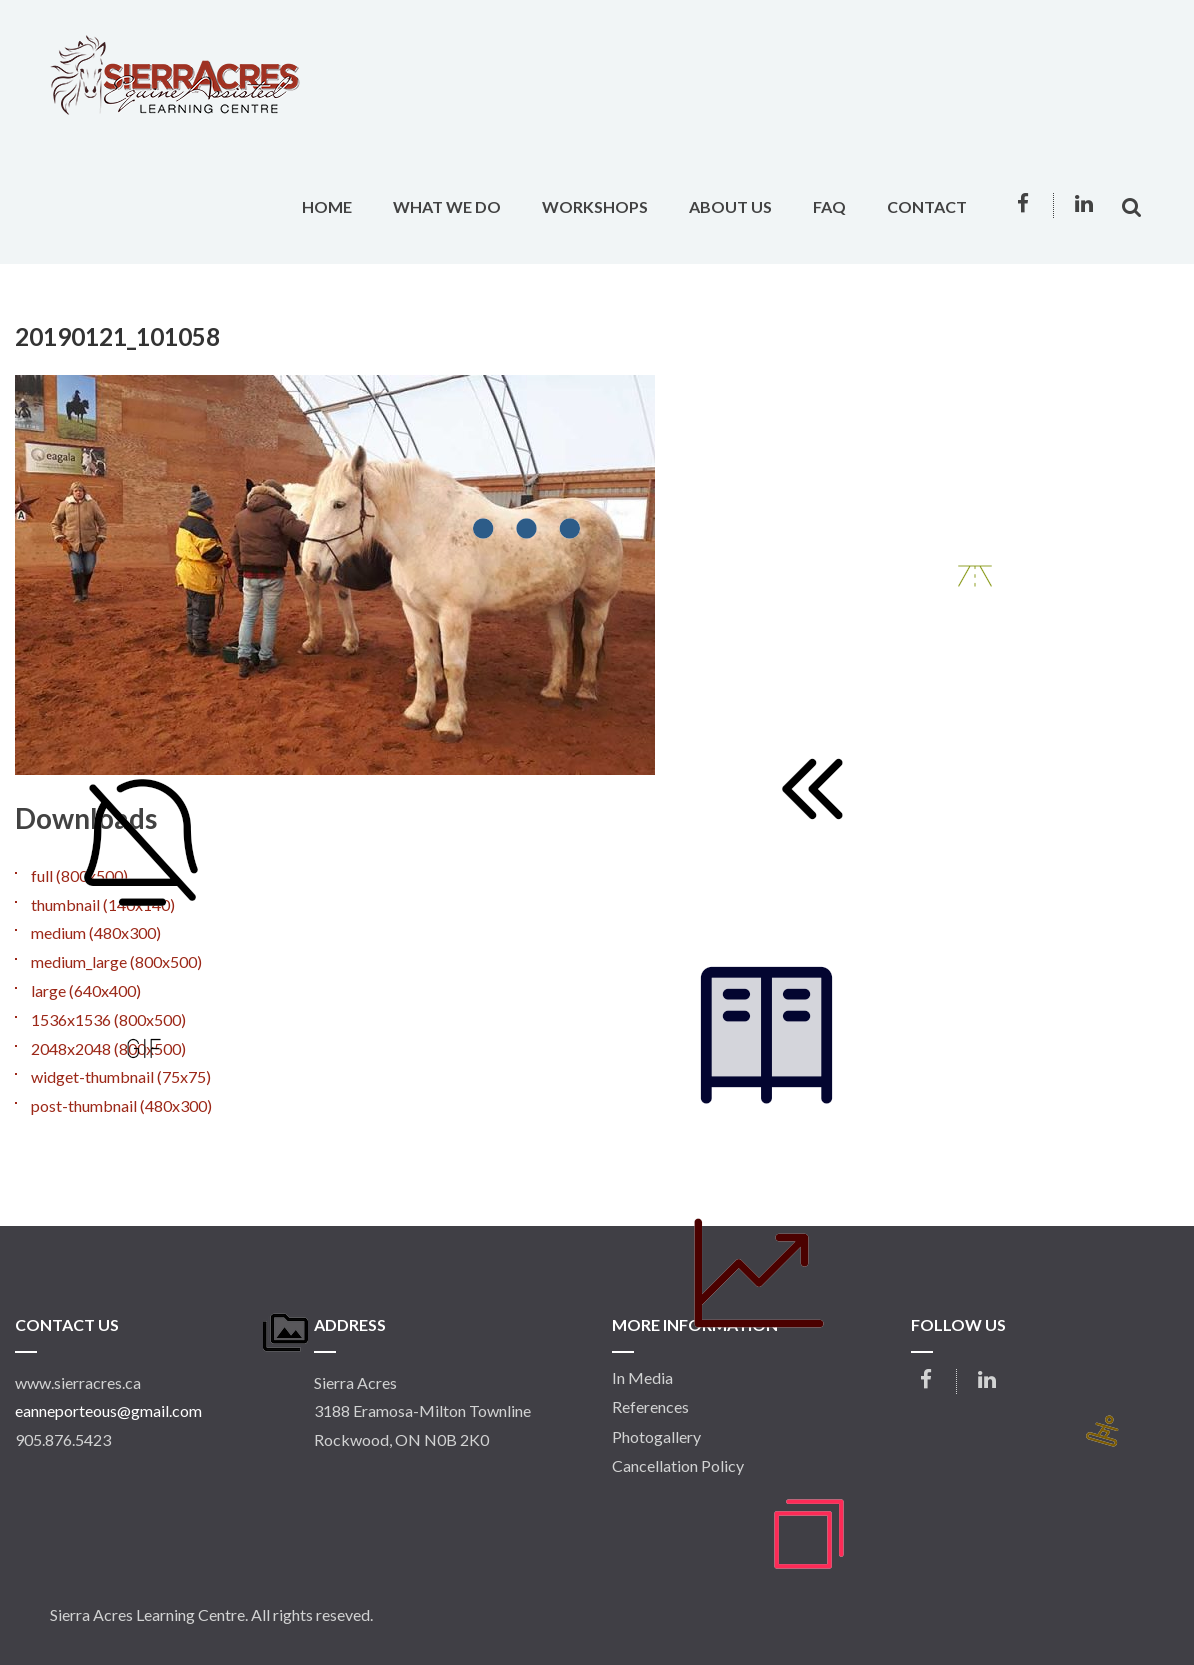 The height and width of the screenshot is (1665, 1194). Describe the element at coordinates (975, 576) in the screenshot. I see `view directions or navigation` at that location.